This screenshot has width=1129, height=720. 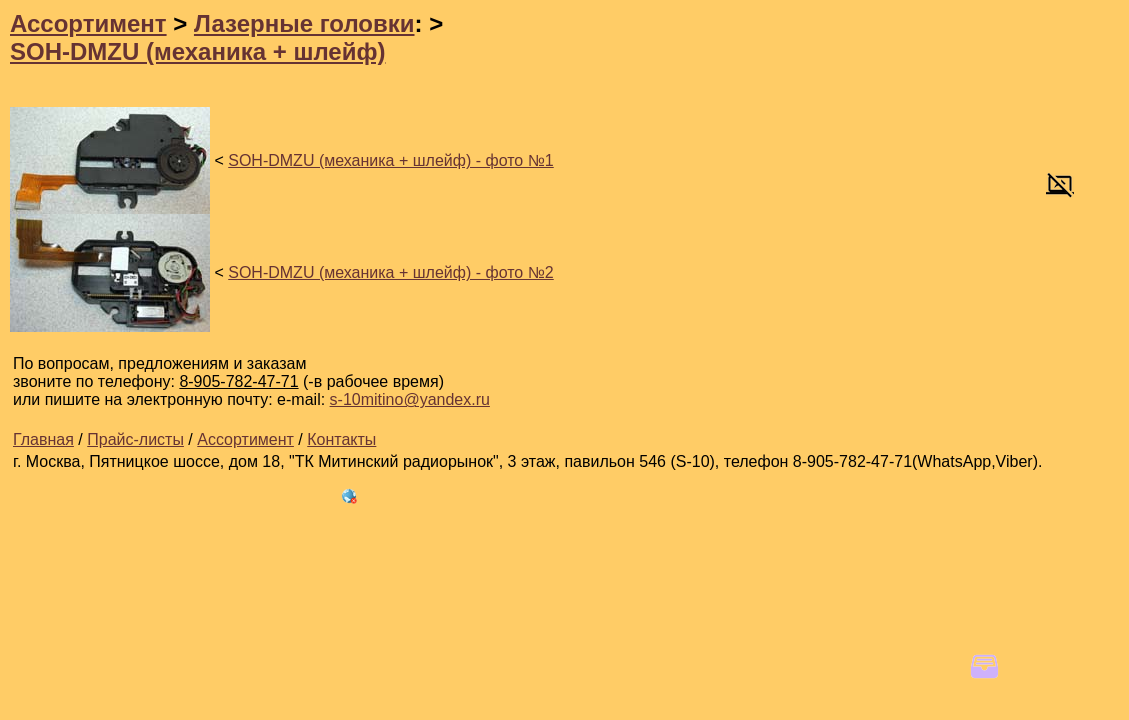 What do you see at coordinates (984, 666) in the screenshot?
I see `view inbox or received files` at bounding box center [984, 666].